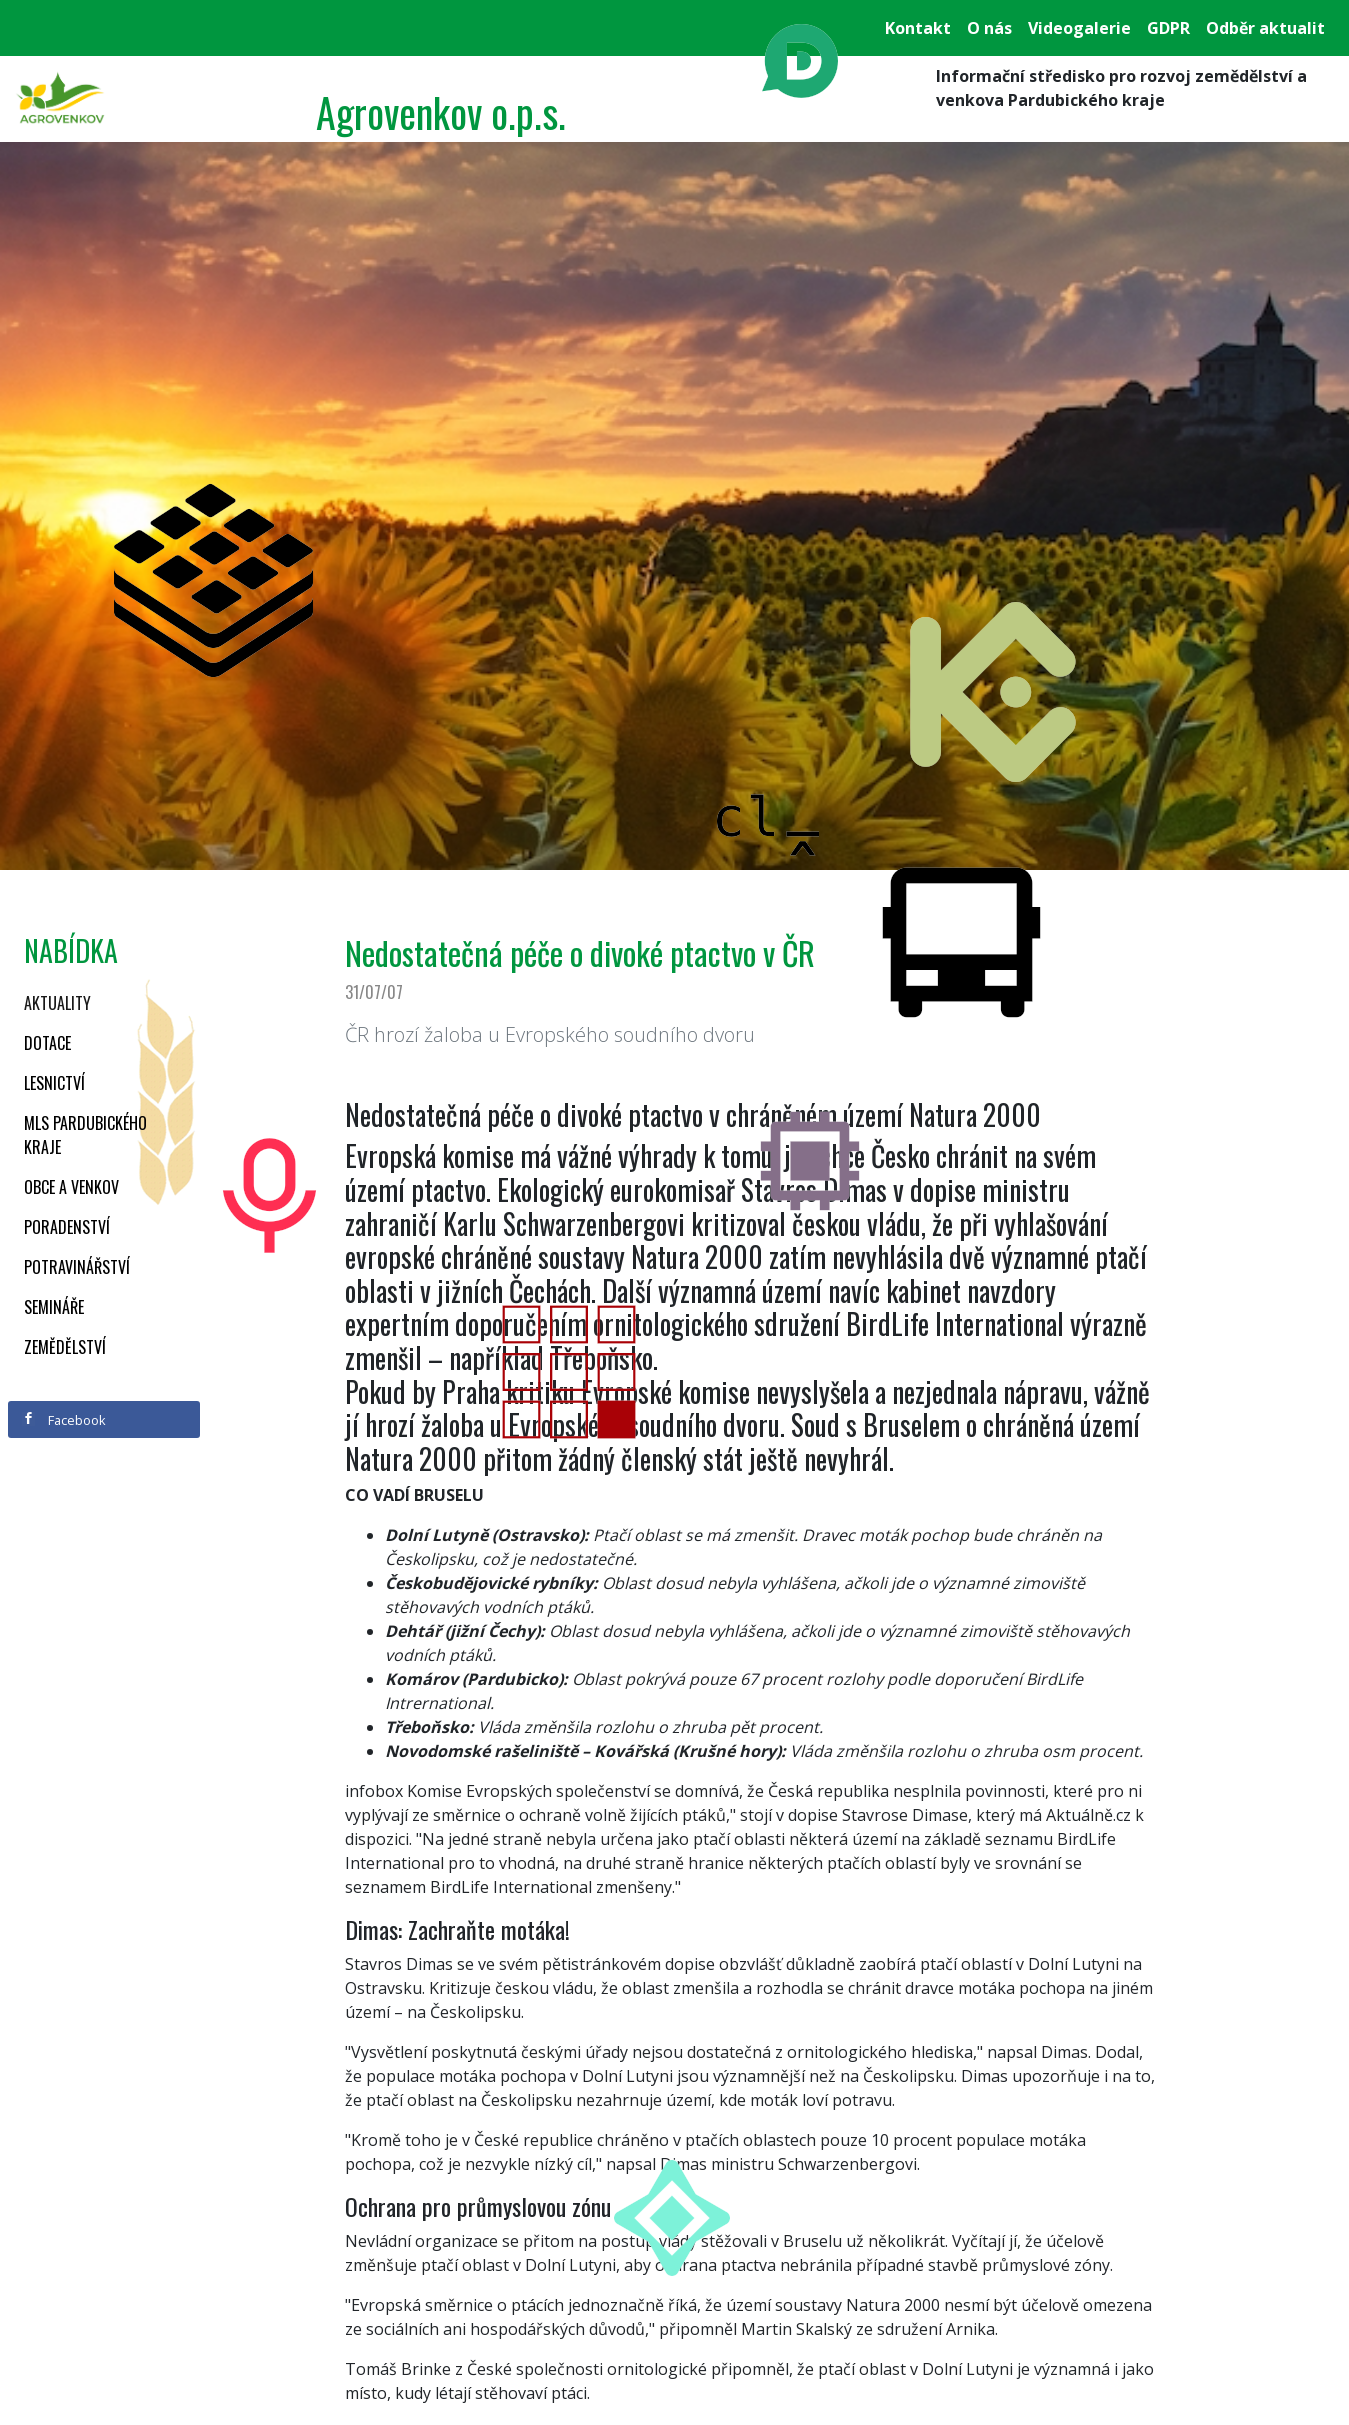 The height and width of the screenshot is (2425, 1349). Describe the element at coordinates (993, 692) in the screenshot. I see `open the KuCoin cryptocurrency exchange app` at that location.